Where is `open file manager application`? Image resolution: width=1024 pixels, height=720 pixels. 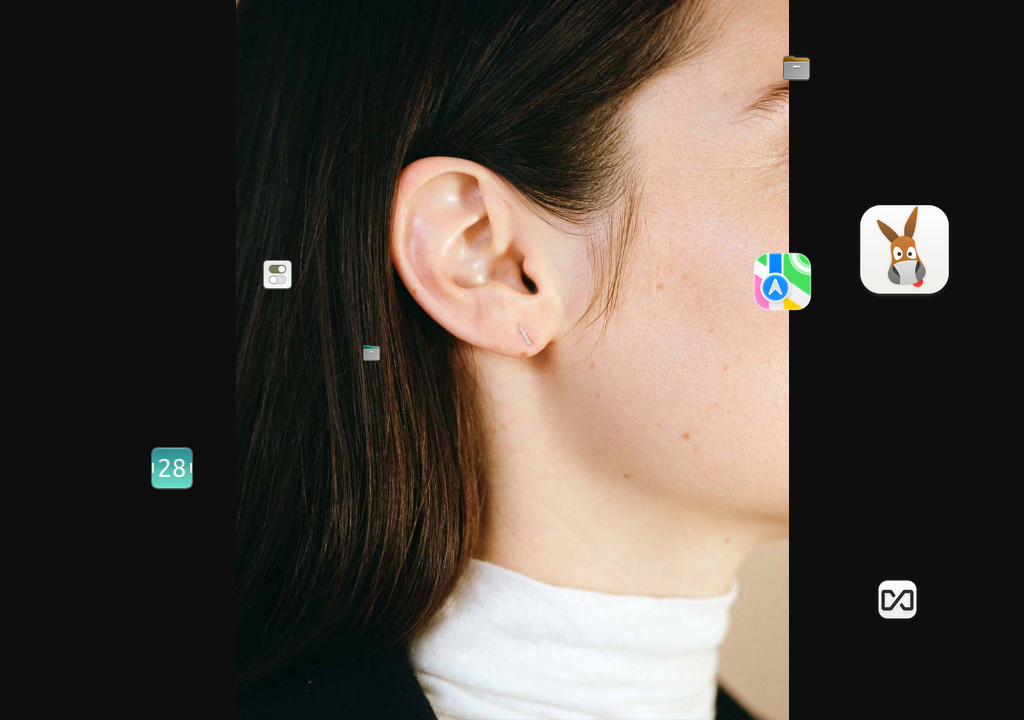
open file manager application is located at coordinates (371, 352).